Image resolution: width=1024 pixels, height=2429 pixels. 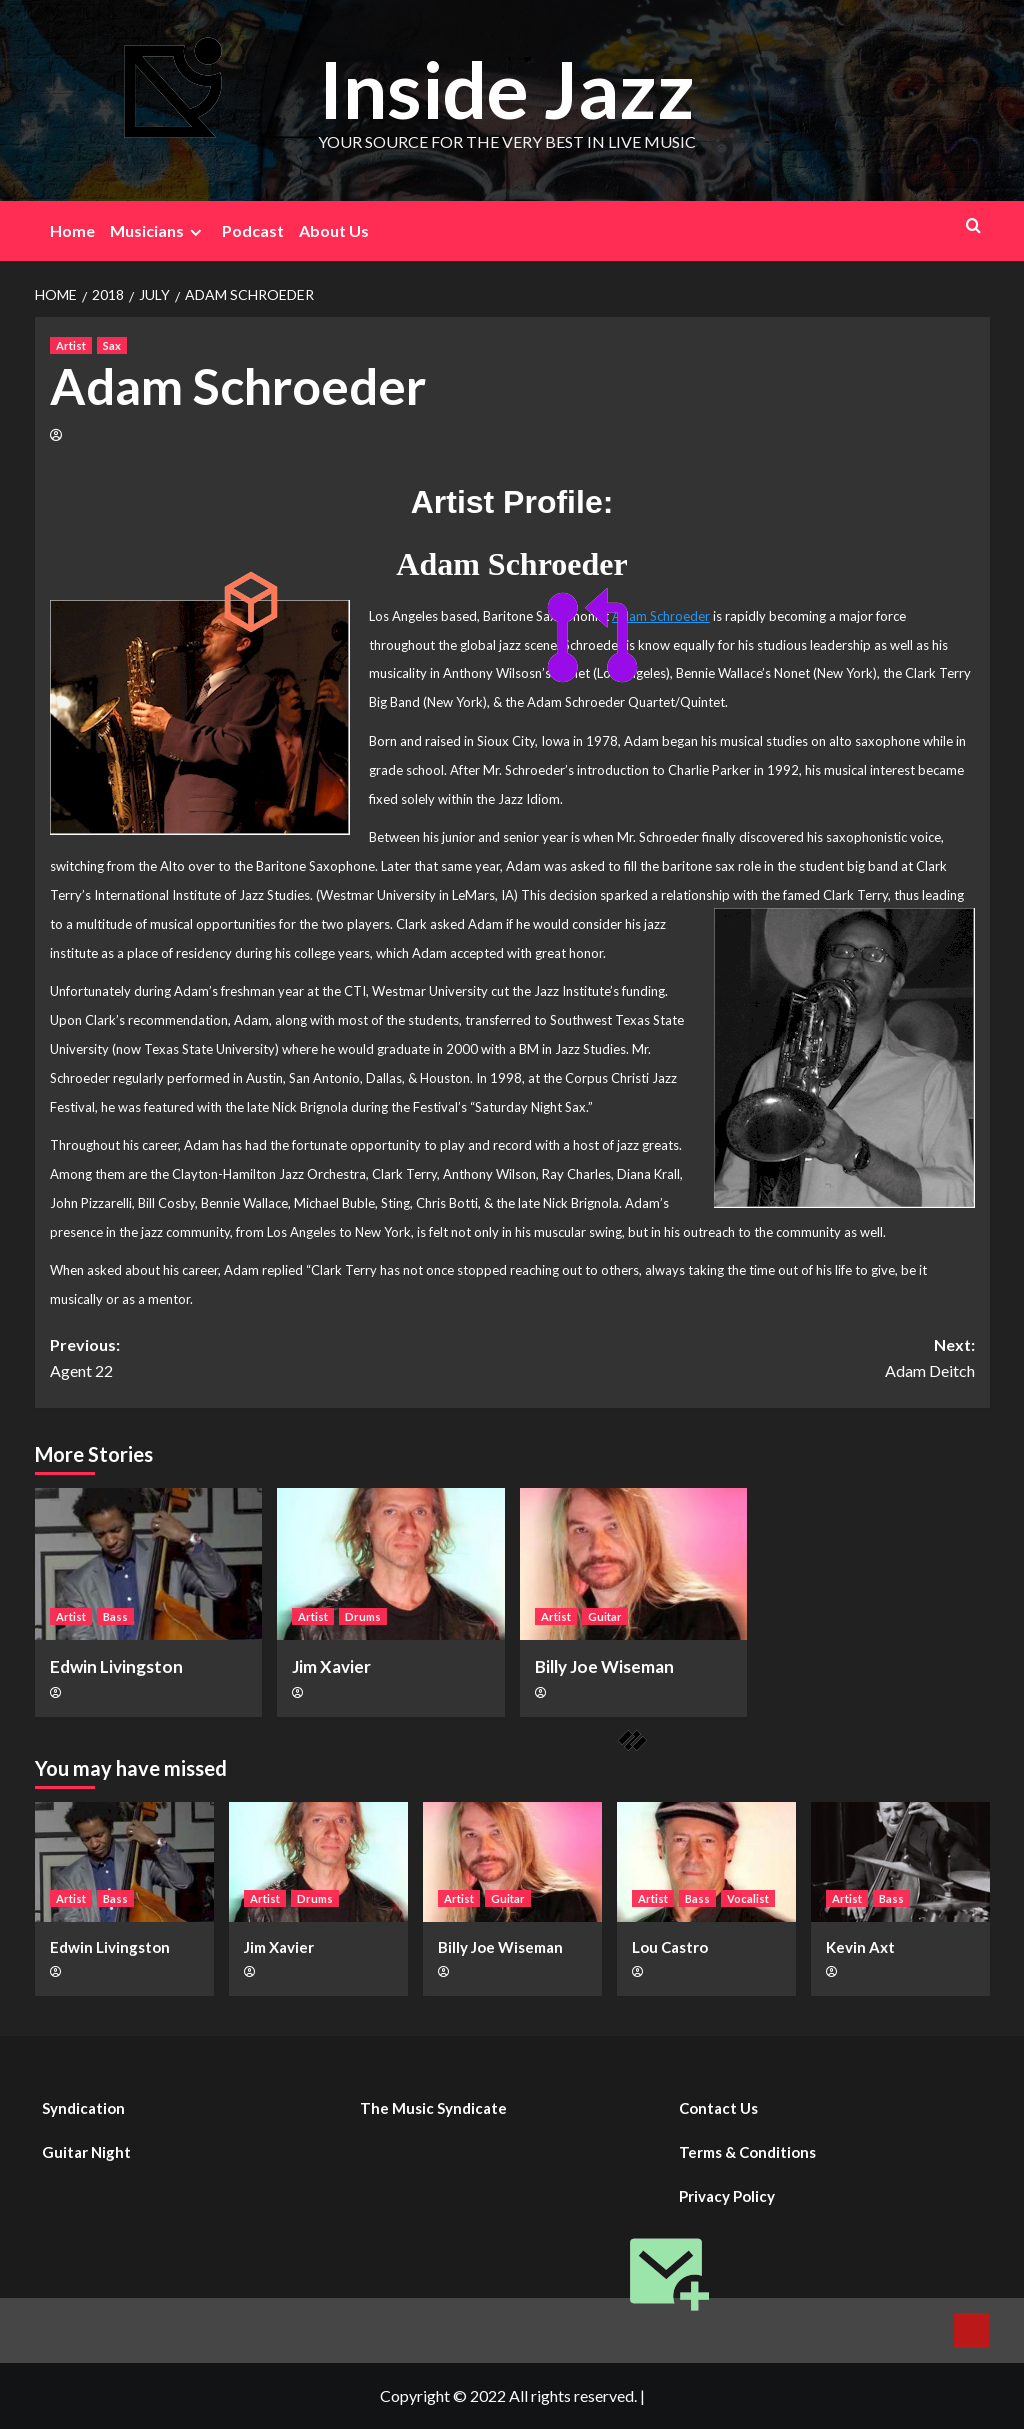 I want to click on view 3d objects or models, so click(x=251, y=602).